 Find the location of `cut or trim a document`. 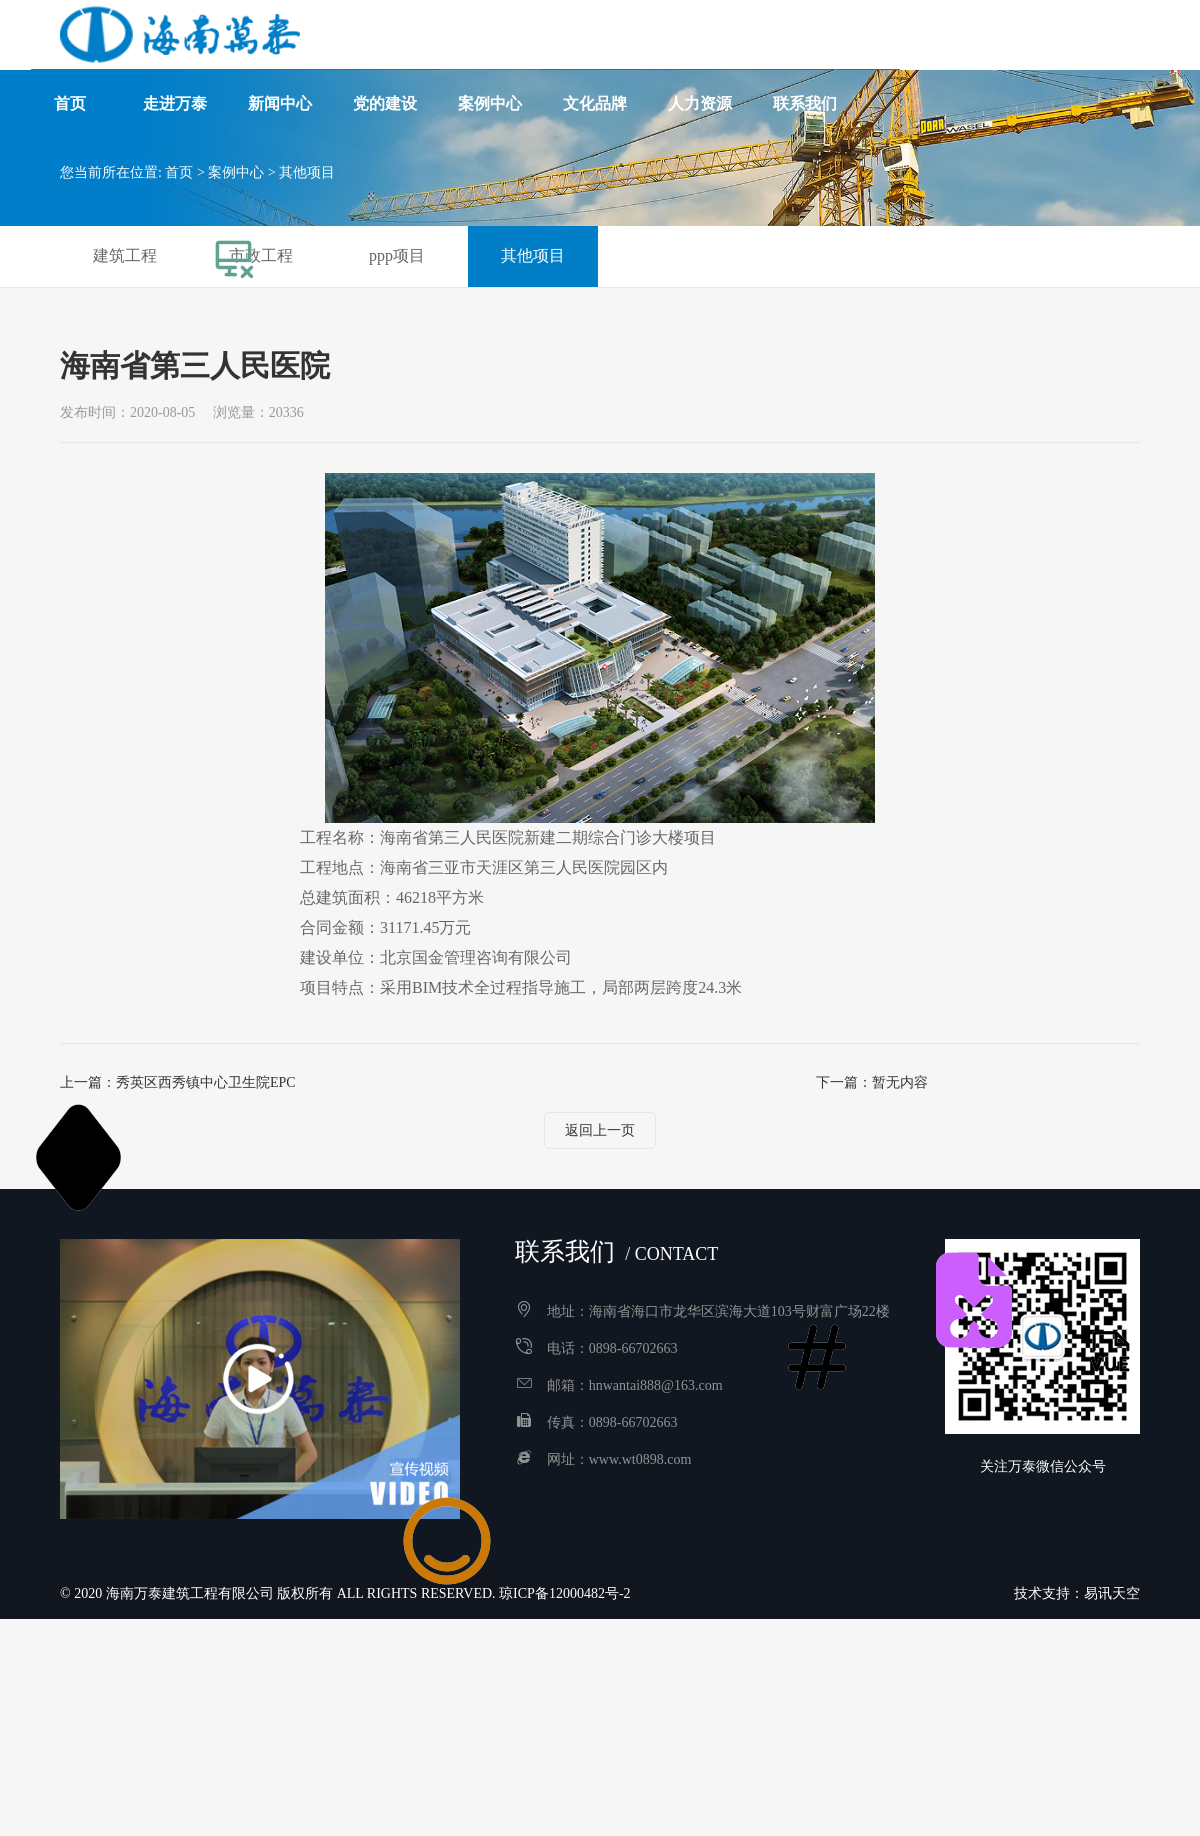

cut or trim a document is located at coordinates (974, 1300).